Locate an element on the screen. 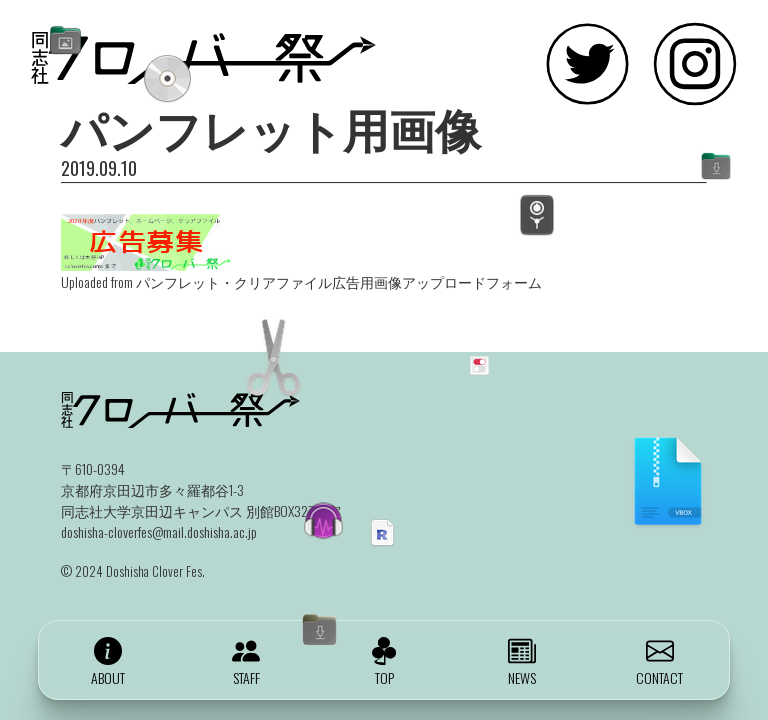 This screenshot has width=768, height=720. open downloads folder is located at coordinates (319, 629).